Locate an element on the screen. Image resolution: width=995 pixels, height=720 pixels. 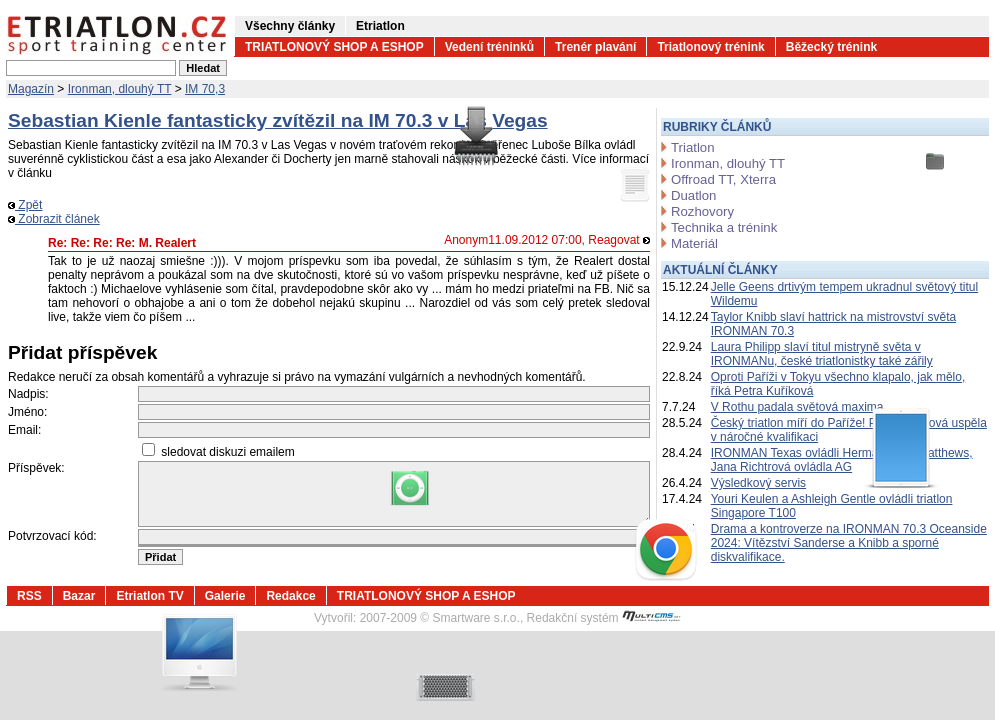
indicates a mac pro rackmount server in system preferences is located at coordinates (445, 686).